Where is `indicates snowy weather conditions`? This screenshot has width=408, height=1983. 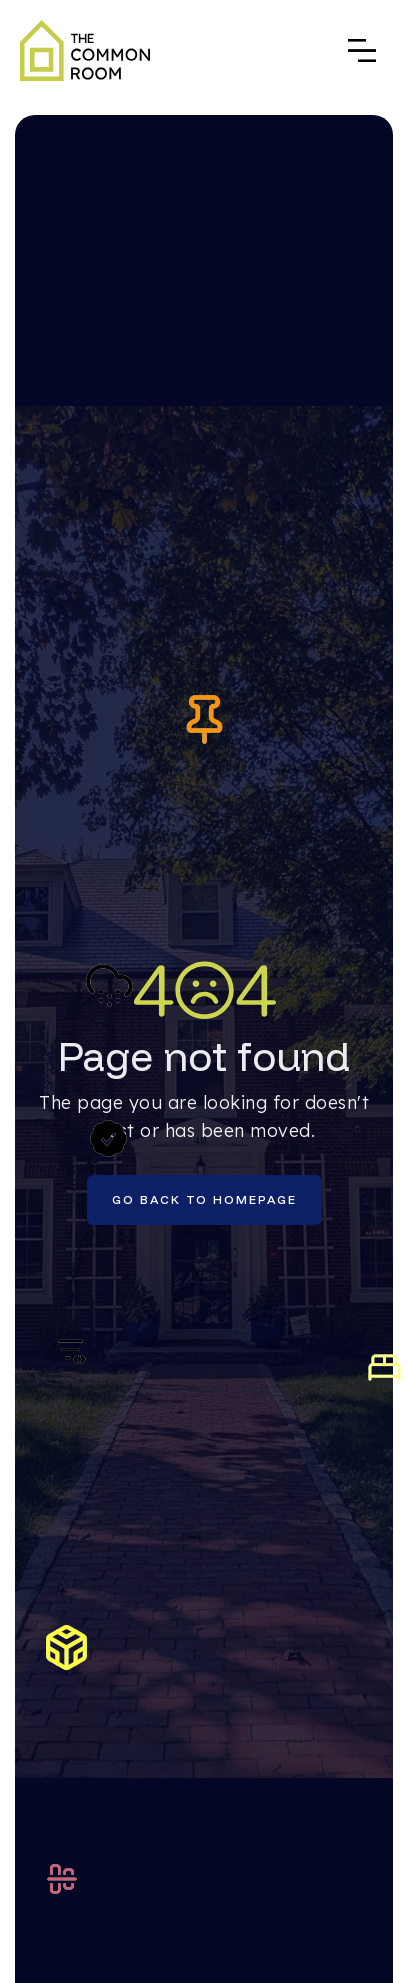 indicates snowy weather conditions is located at coordinates (109, 985).